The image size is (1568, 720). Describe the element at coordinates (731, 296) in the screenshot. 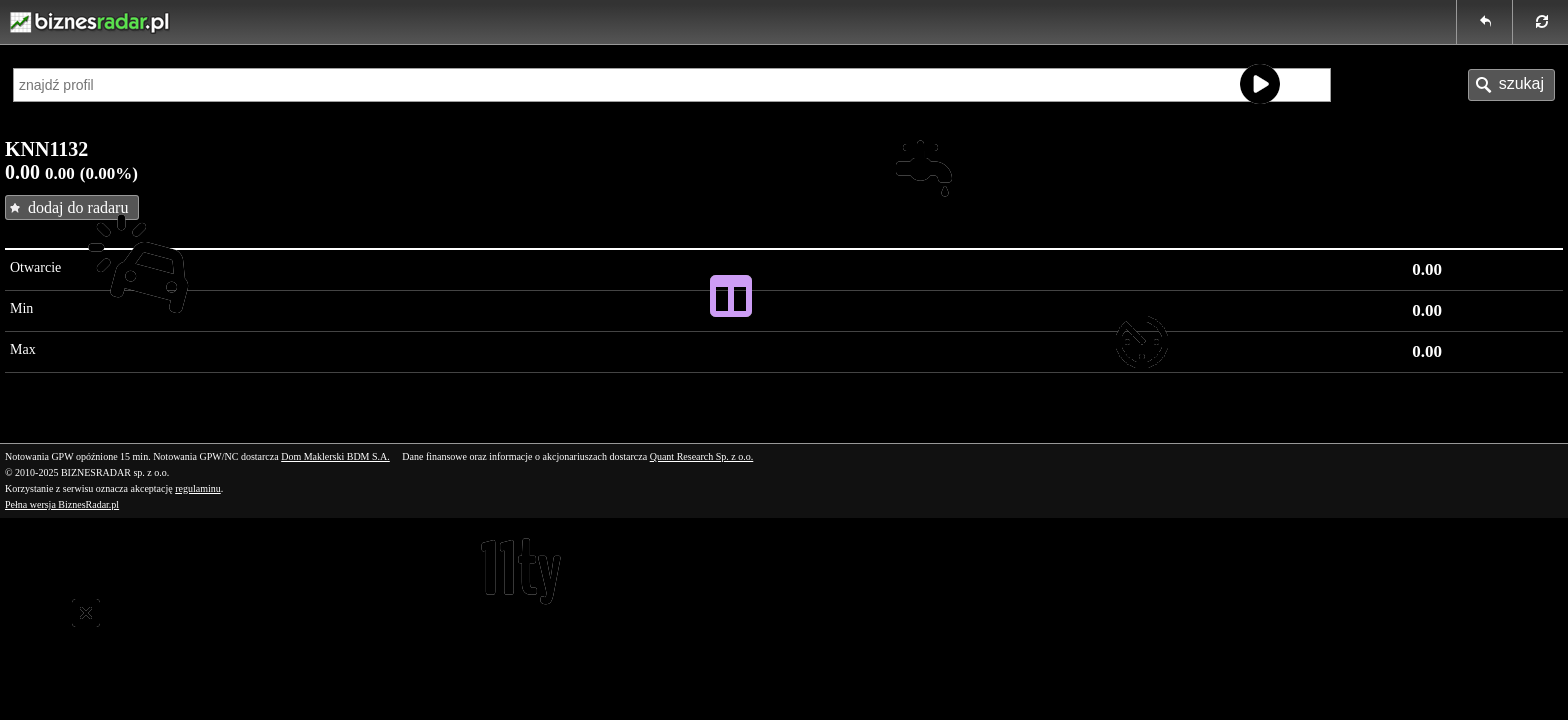

I see `switch to column view layout` at that location.